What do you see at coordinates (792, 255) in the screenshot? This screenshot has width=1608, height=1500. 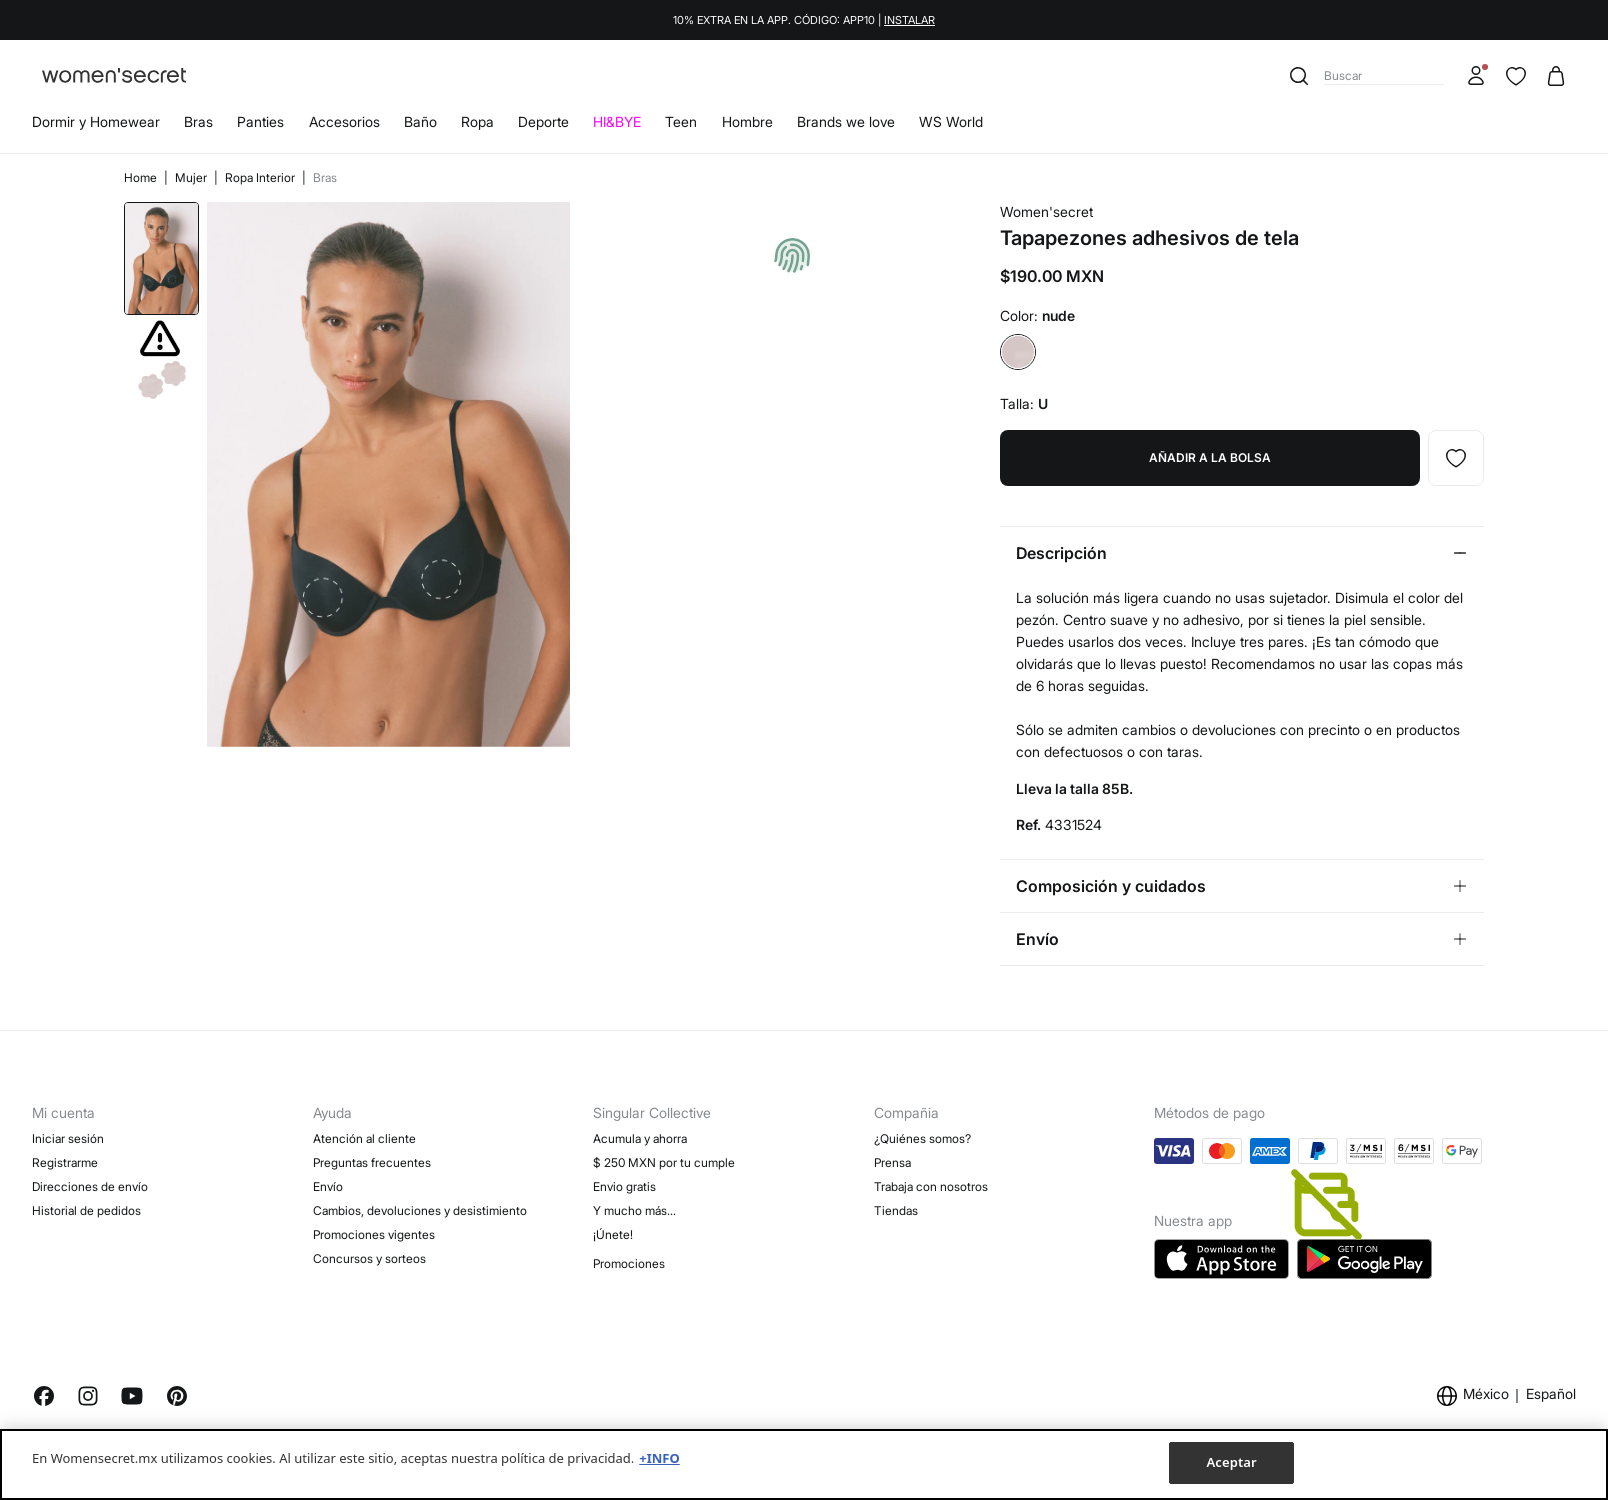 I see `authenticate with biometric fingerprint` at bounding box center [792, 255].